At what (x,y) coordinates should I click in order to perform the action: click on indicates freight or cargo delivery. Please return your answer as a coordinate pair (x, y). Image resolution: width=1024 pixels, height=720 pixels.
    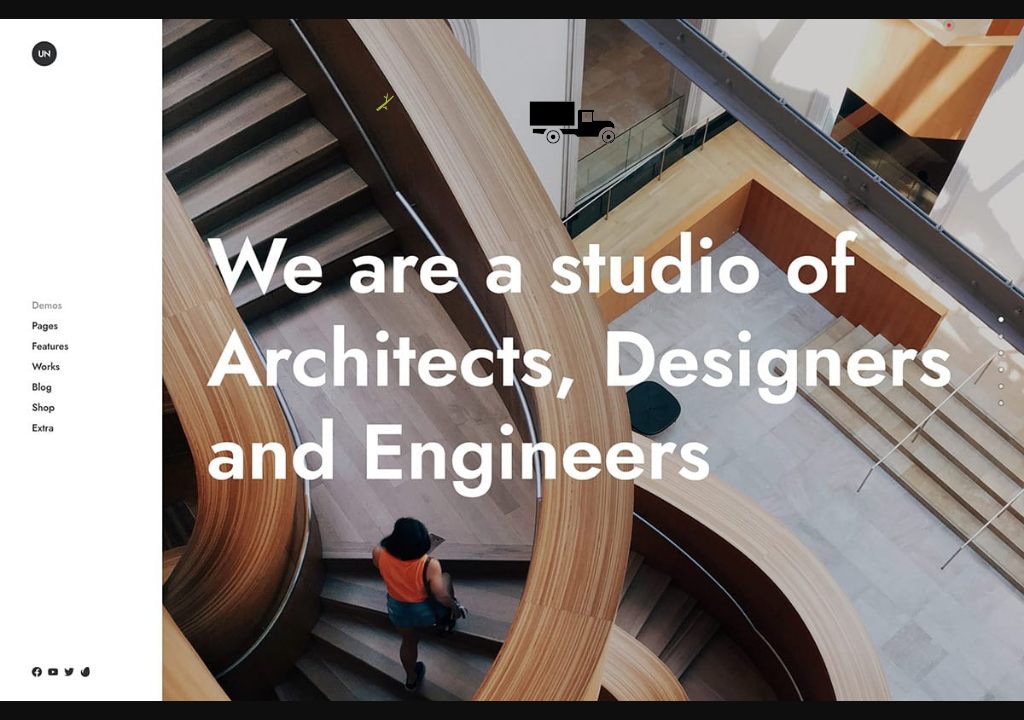
    Looking at the image, I should click on (572, 122).